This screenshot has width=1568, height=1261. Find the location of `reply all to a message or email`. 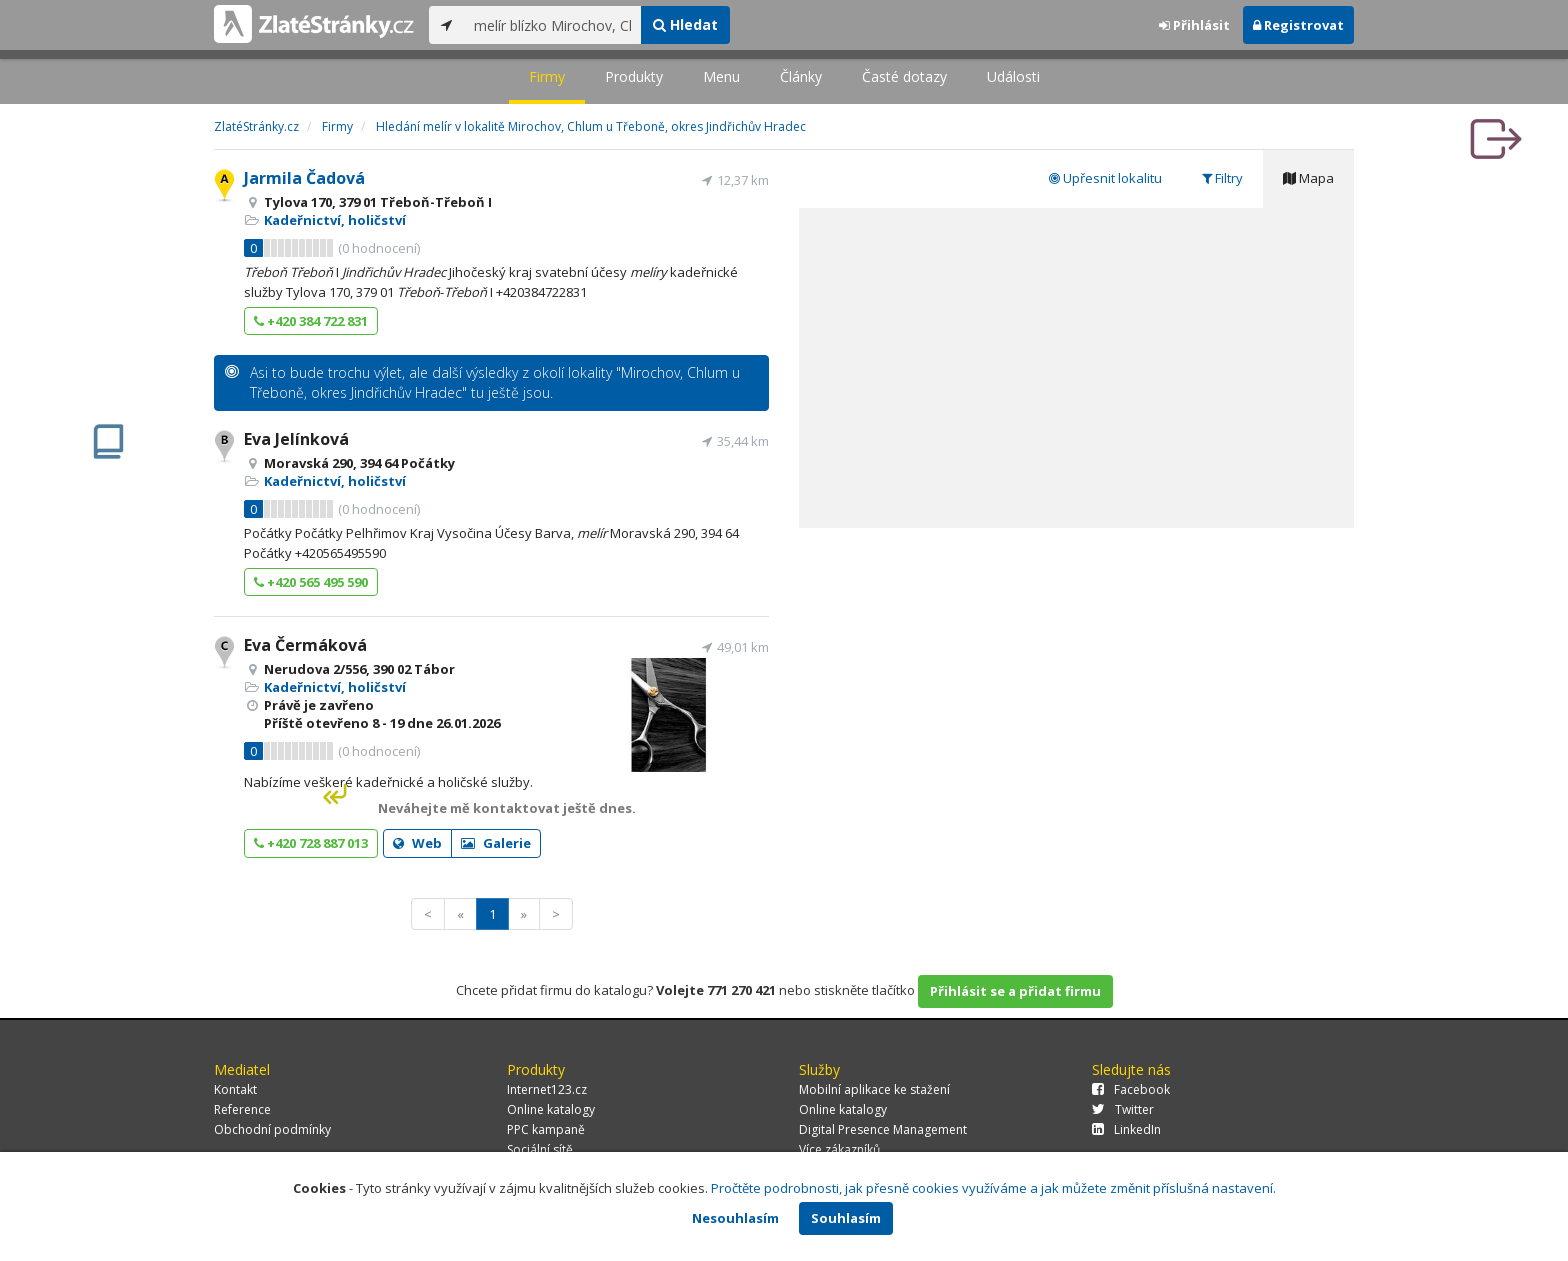

reply all to a message or email is located at coordinates (335, 794).